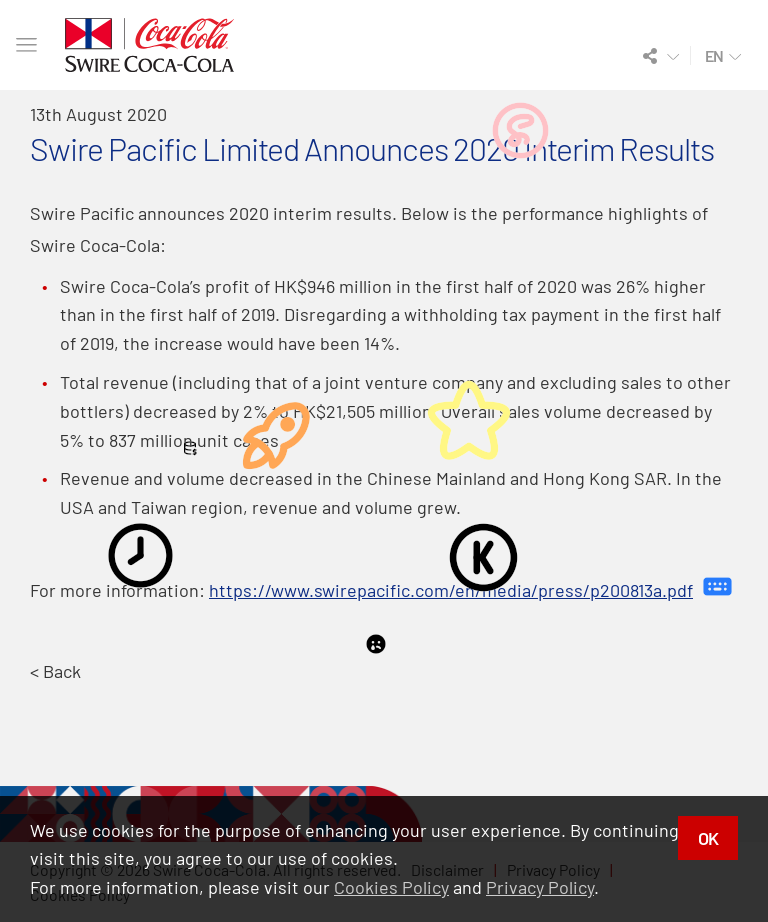 The image size is (768, 922). I want to click on indicates sass stylesheet technology, so click(520, 130).